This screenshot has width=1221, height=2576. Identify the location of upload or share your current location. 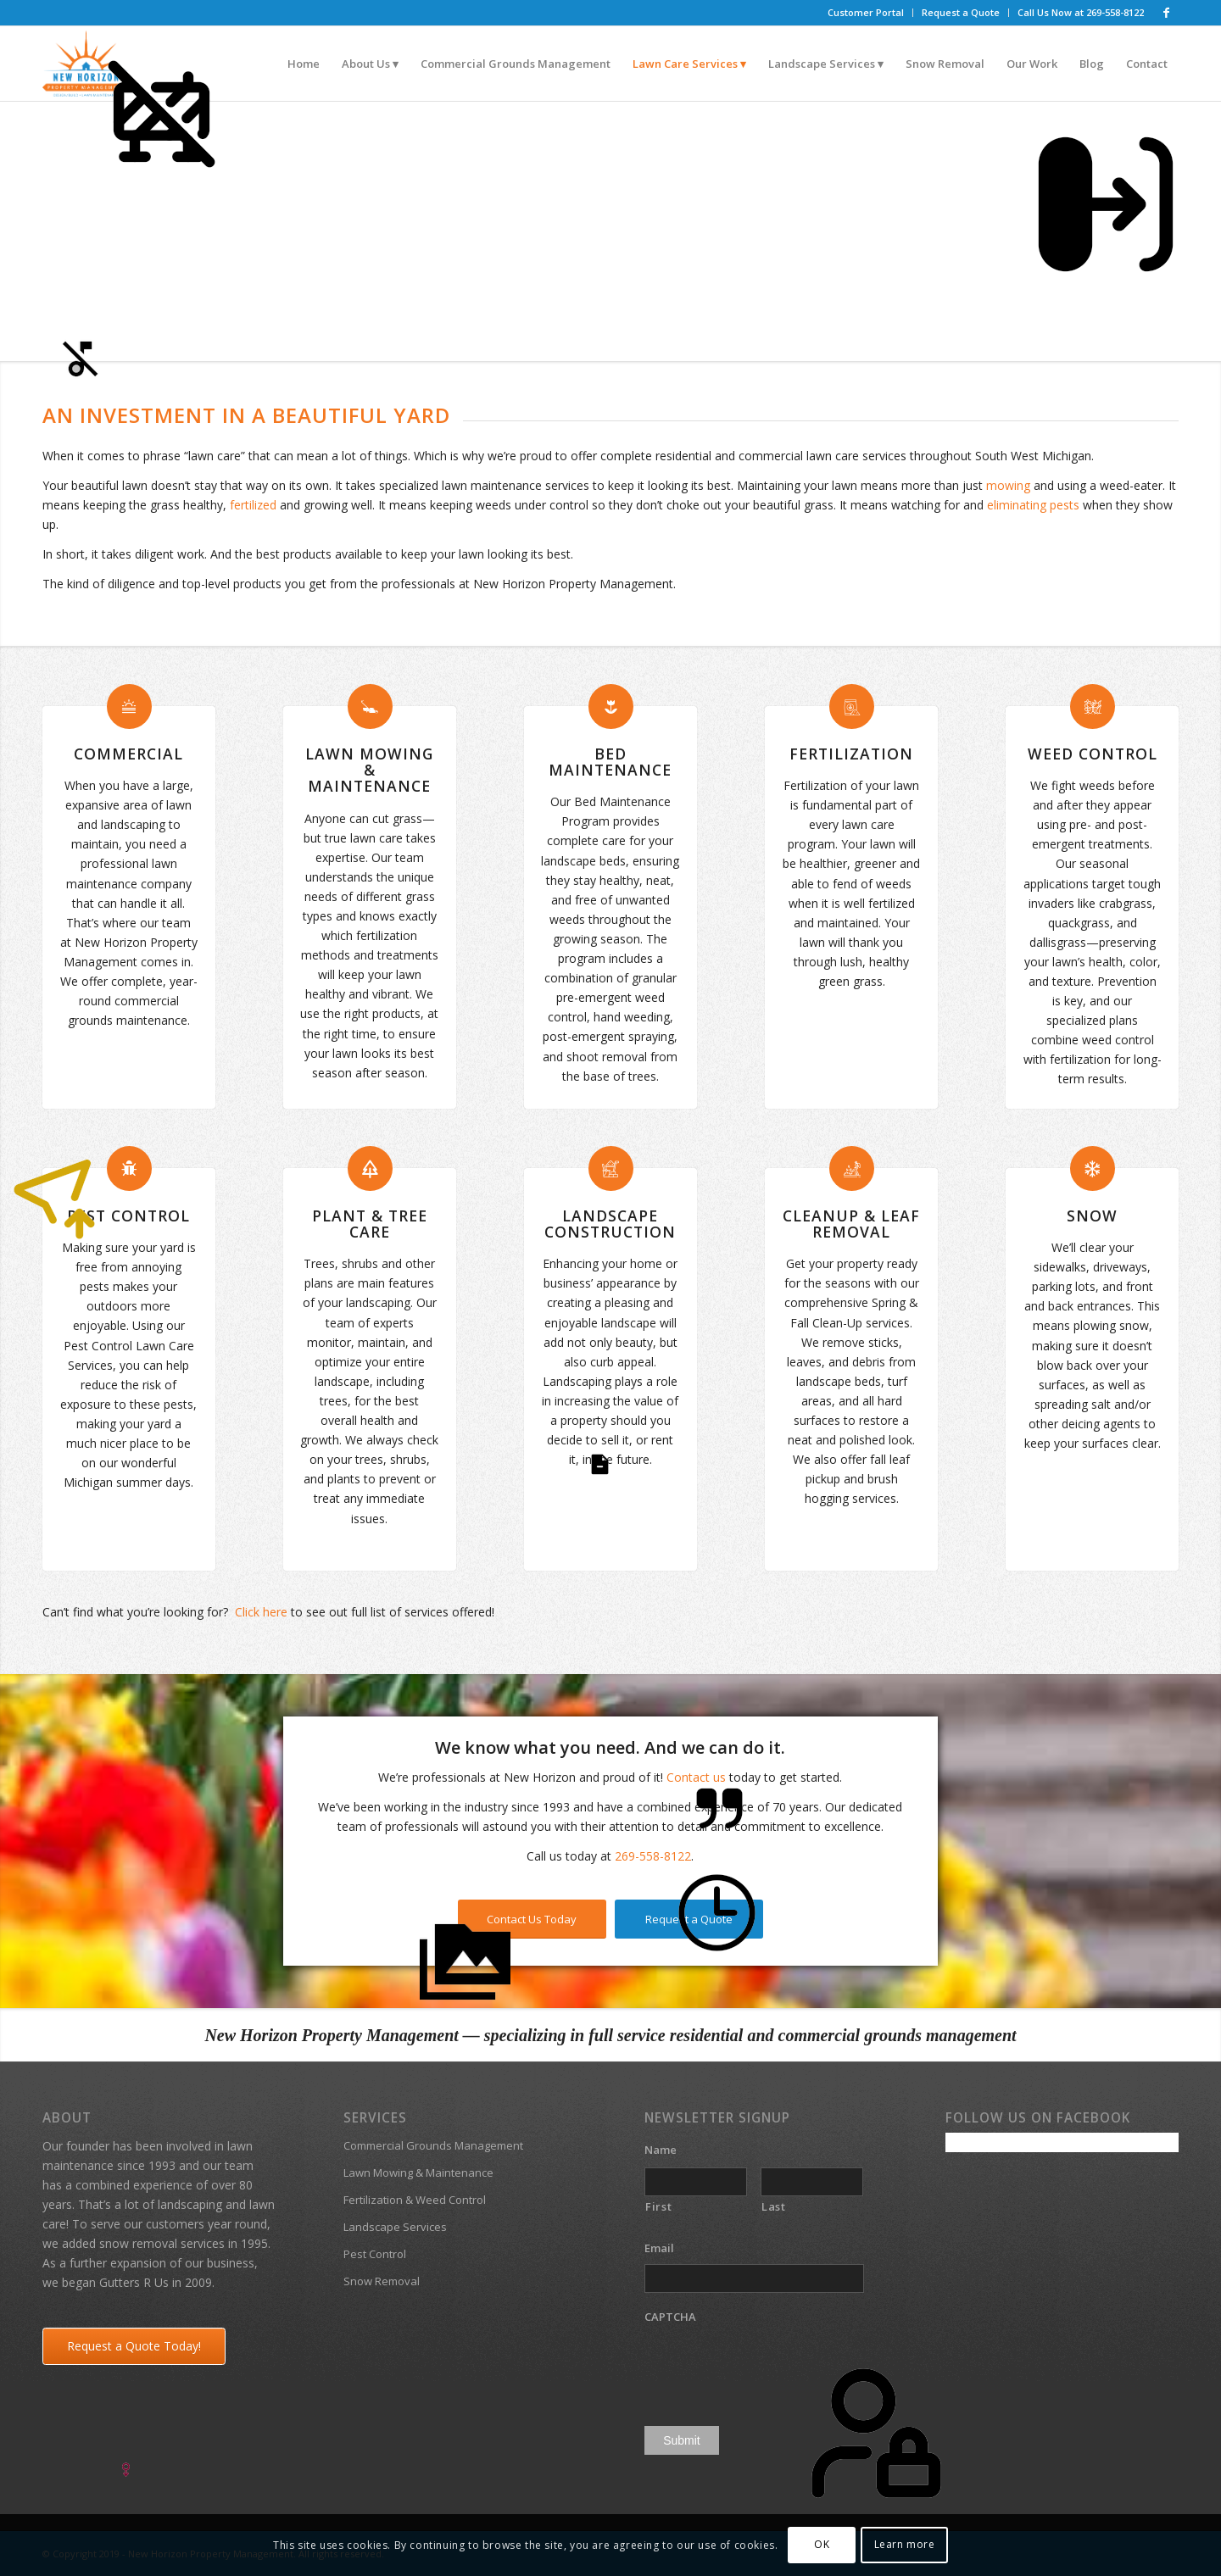
(53, 1197).